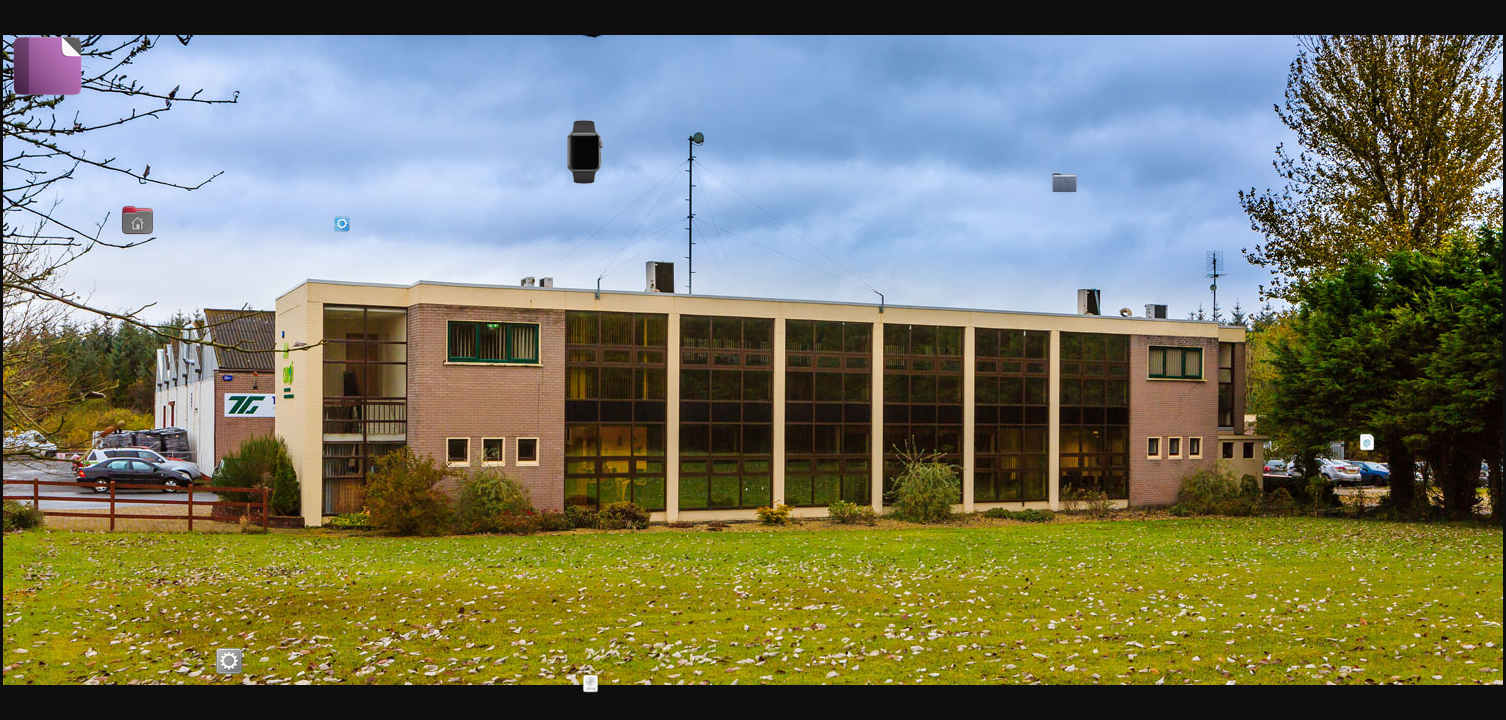  Describe the element at coordinates (229, 661) in the screenshot. I see `shared library file type indicator` at that location.